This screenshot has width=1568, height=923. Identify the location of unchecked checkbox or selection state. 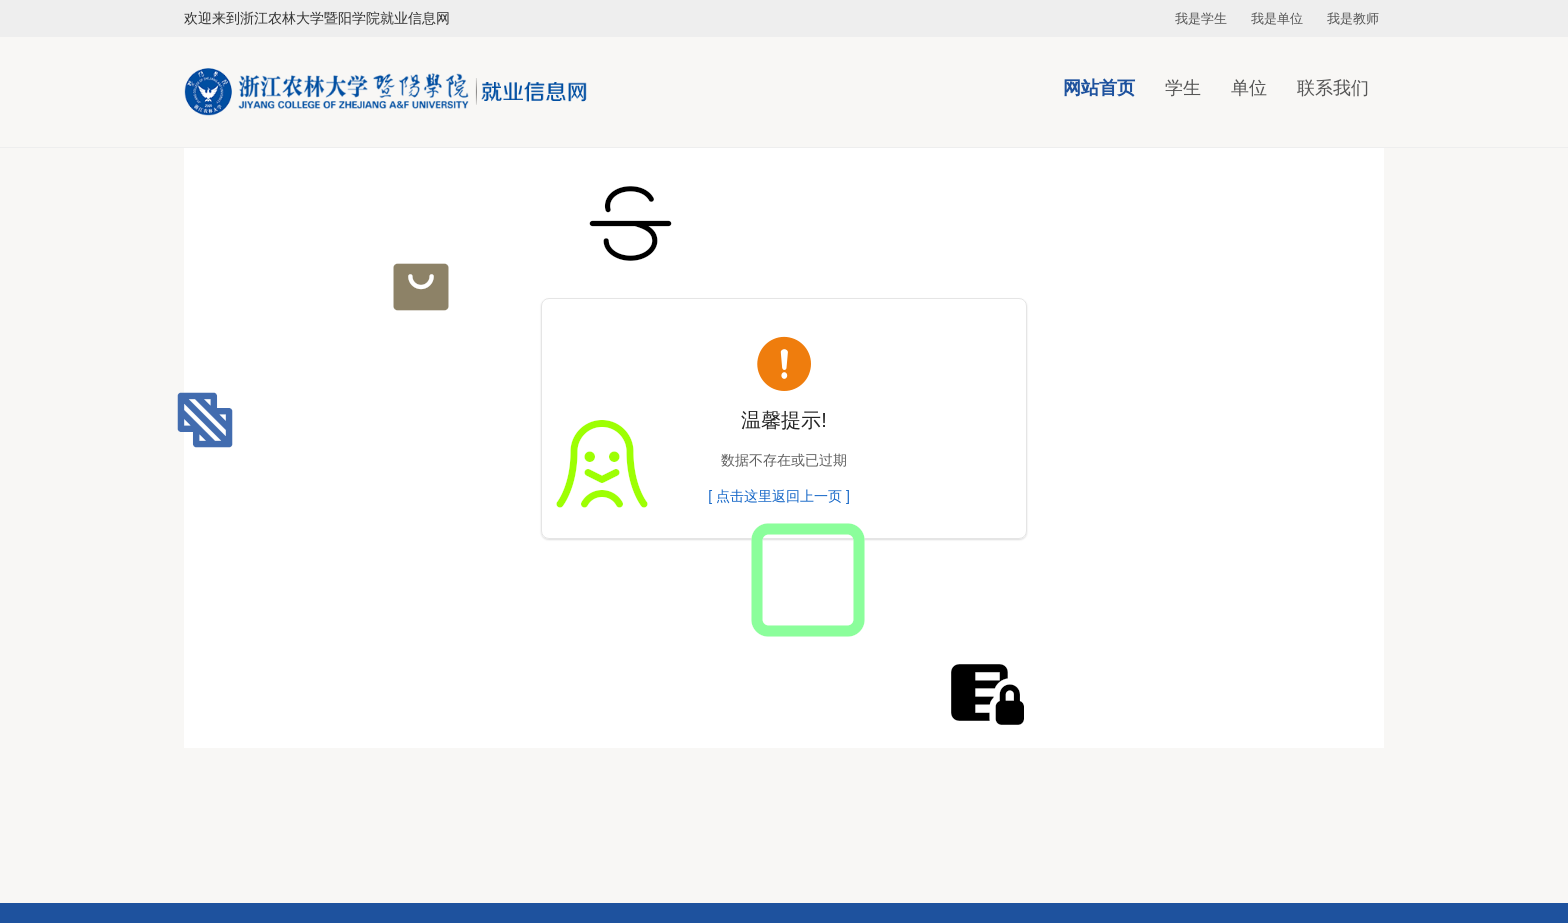
(808, 580).